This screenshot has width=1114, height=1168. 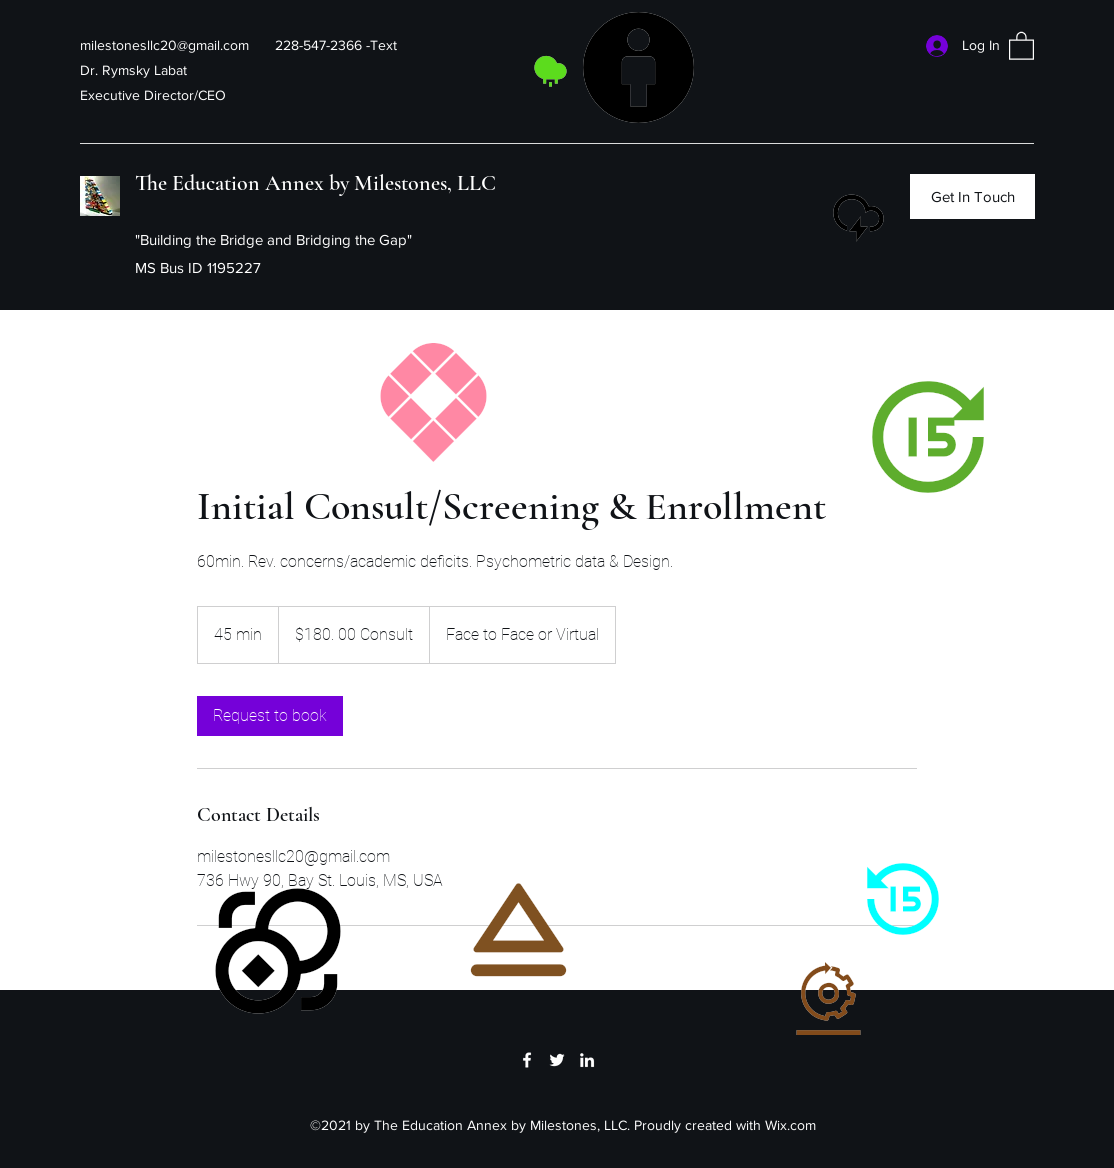 I want to click on indicates rainy weather conditions, so click(x=550, y=70).